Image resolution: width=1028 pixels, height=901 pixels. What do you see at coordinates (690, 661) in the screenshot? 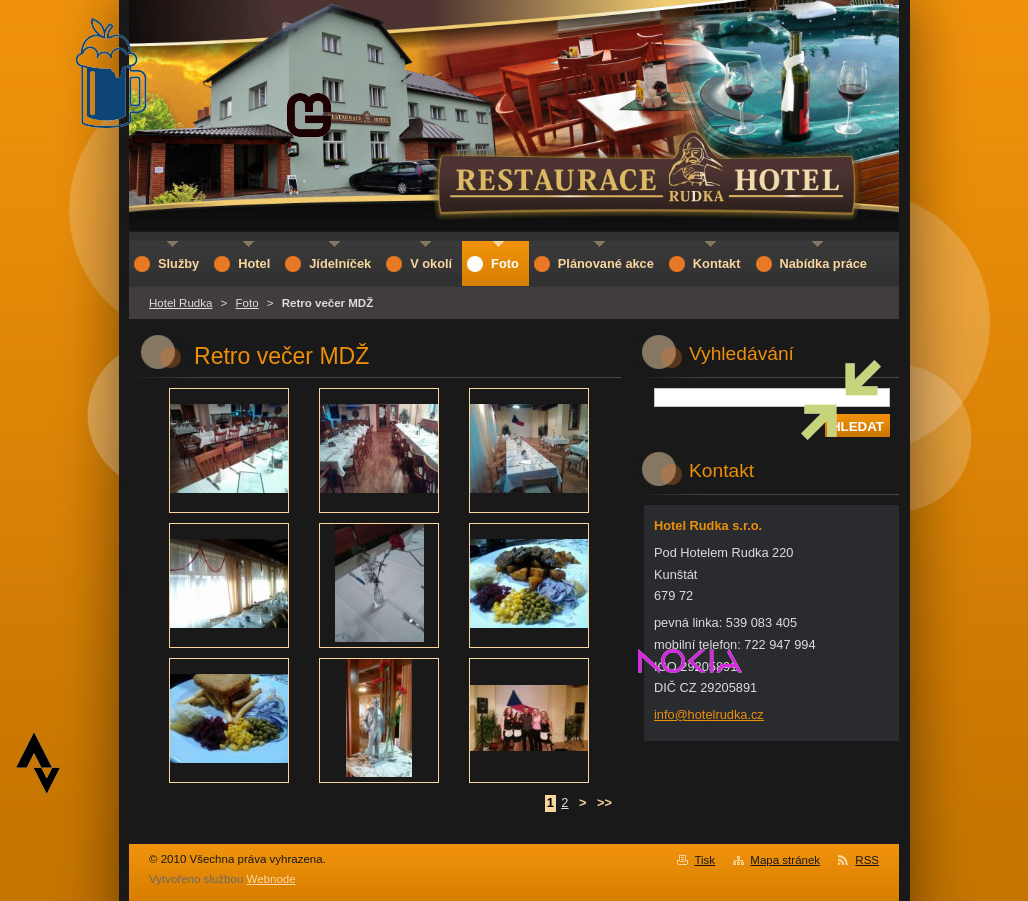
I see `Nokia brand logo` at bounding box center [690, 661].